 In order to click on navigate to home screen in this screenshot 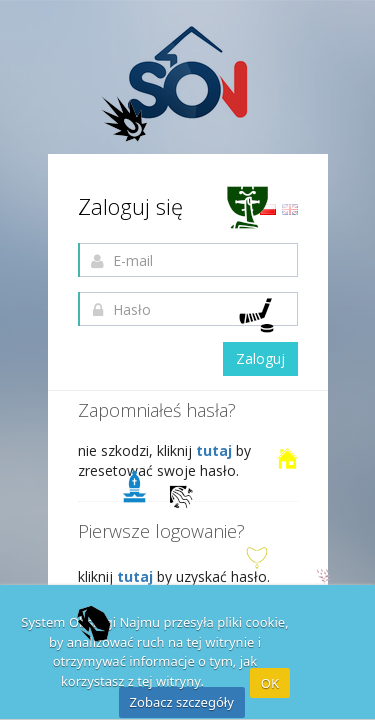, I will do `click(287, 458)`.